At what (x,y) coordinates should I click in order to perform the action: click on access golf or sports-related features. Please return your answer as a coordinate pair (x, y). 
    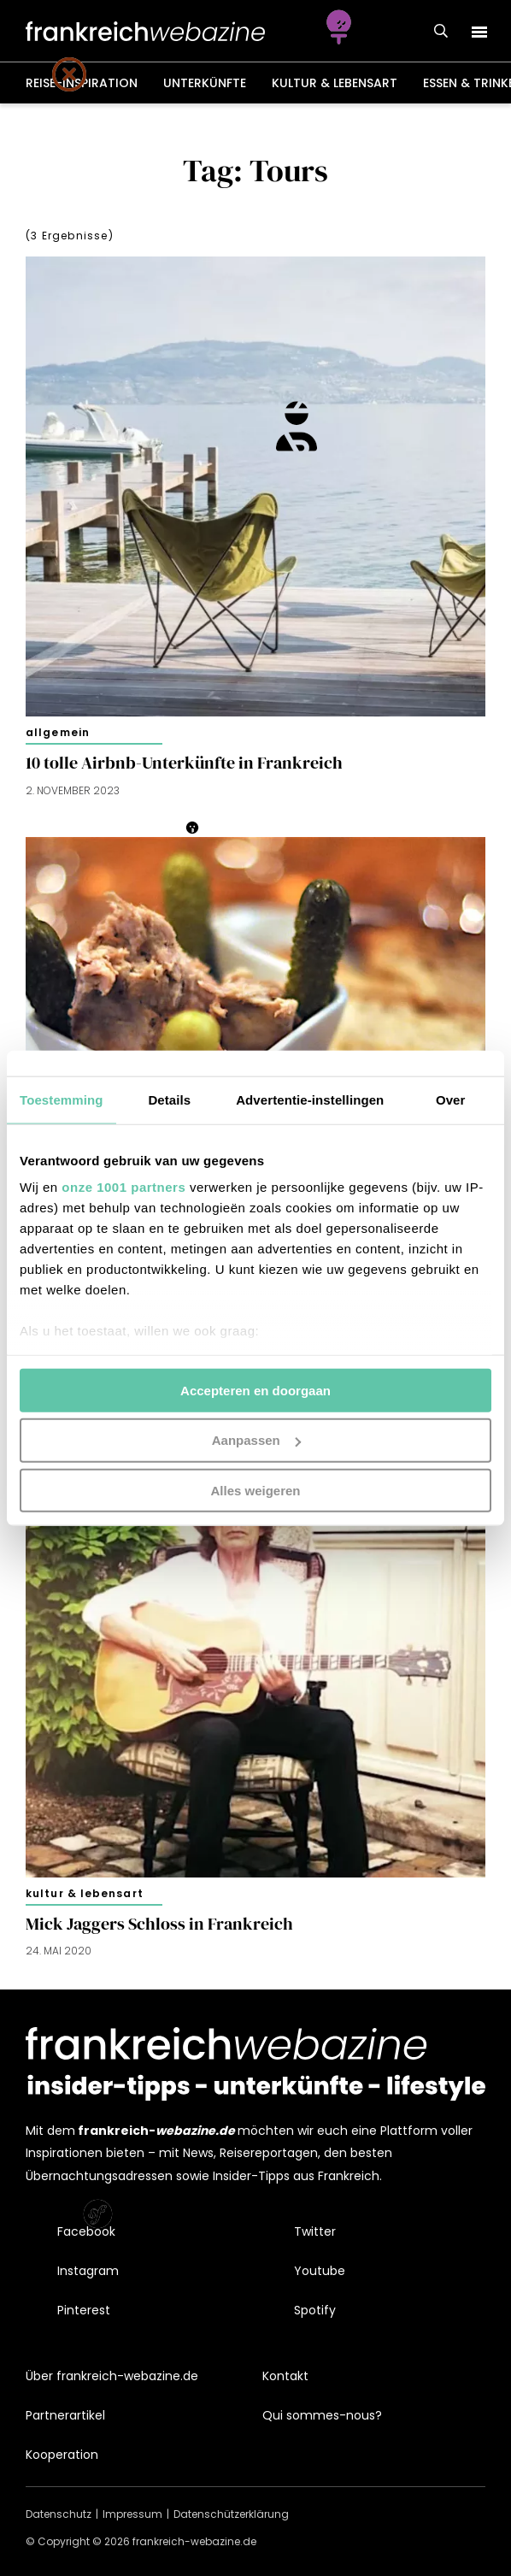
    Looking at the image, I should click on (338, 26).